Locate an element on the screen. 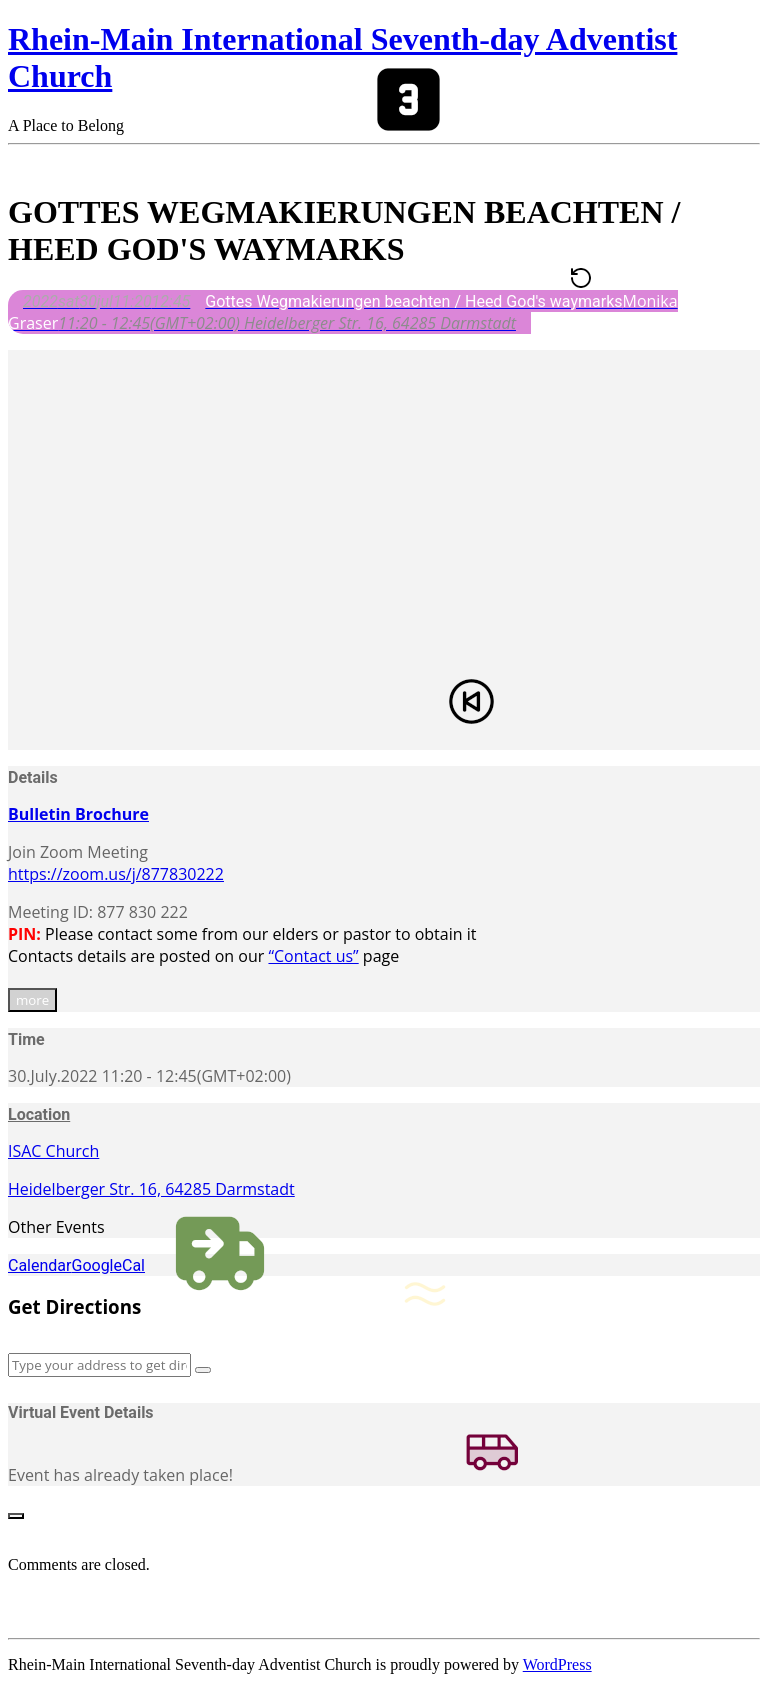  skip to previous track is located at coordinates (471, 701).